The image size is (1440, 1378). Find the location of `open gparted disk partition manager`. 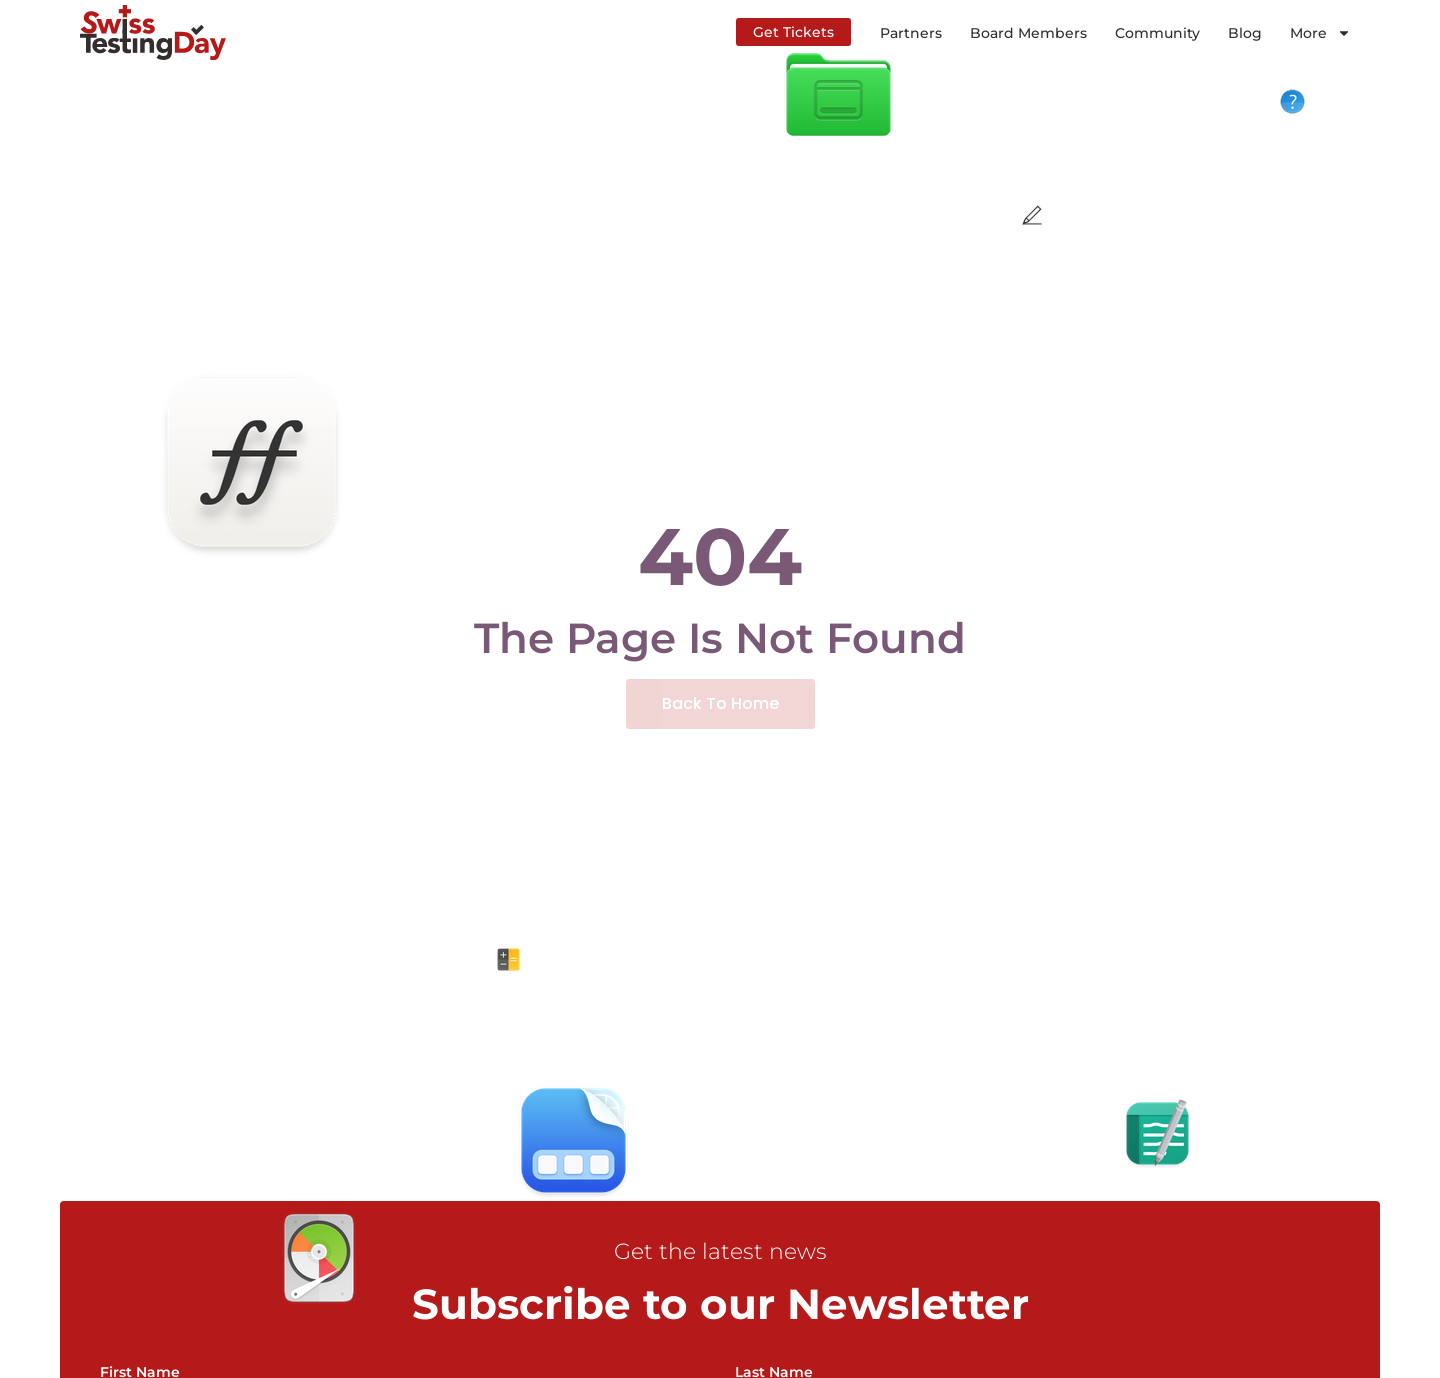

open gparted disk partition manager is located at coordinates (319, 1258).